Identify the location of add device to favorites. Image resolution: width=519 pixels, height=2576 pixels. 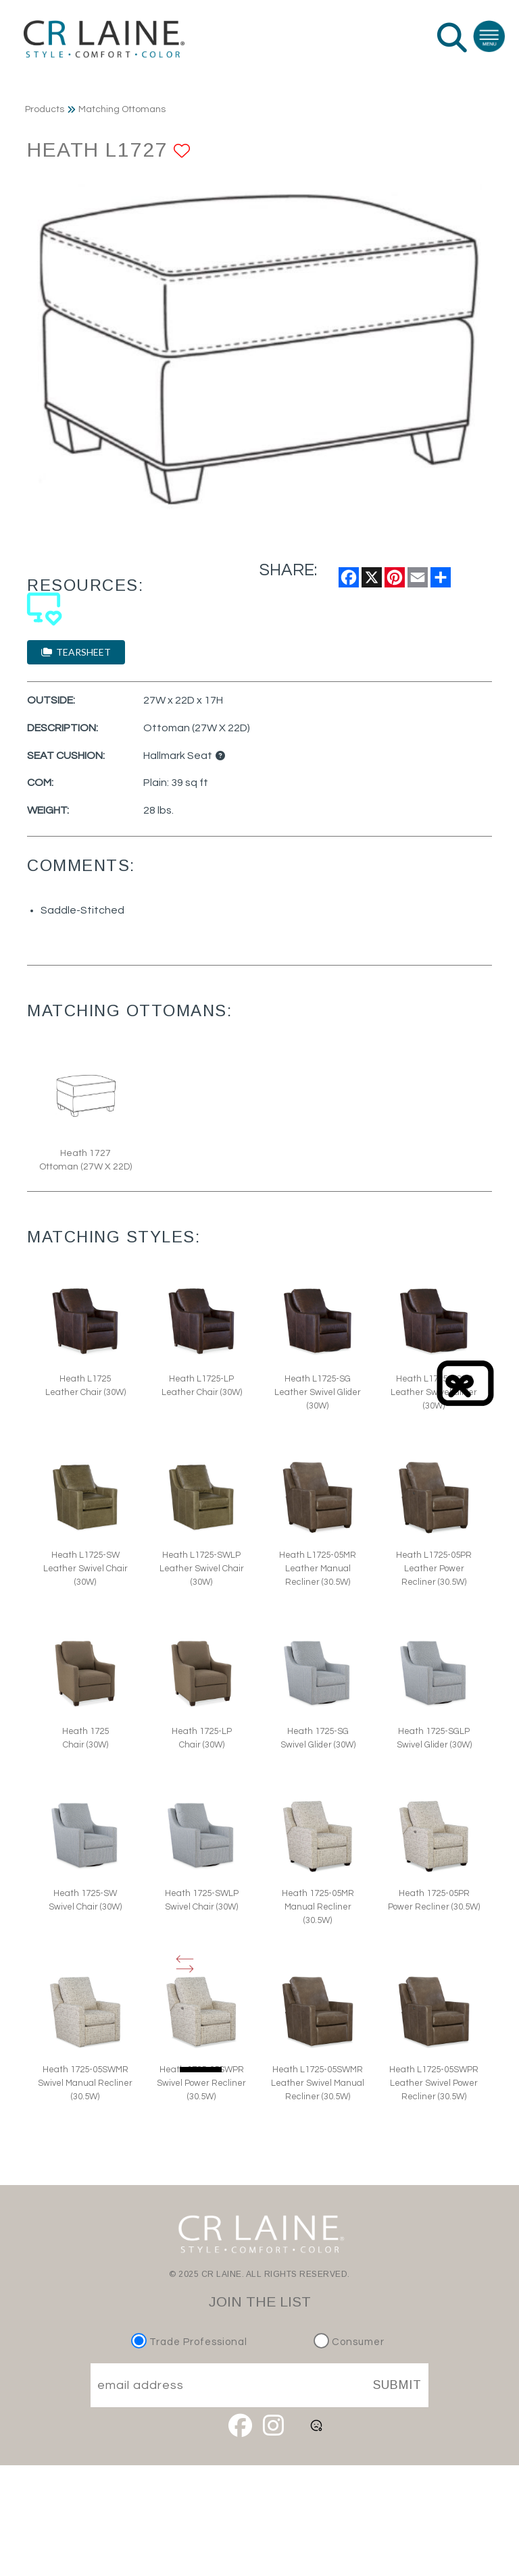
(43, 607).